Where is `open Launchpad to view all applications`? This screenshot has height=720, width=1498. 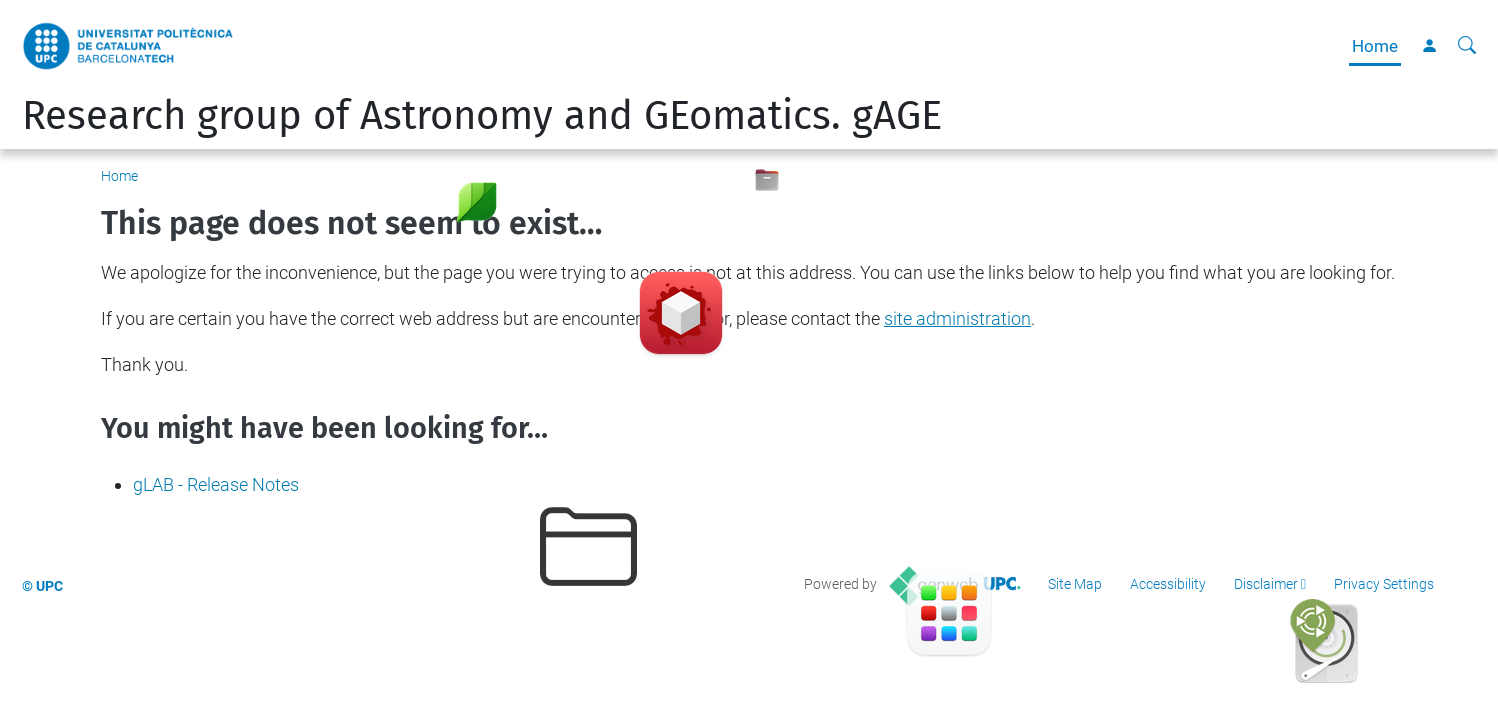 open Launchpad to view all applications is located at coordinates (949, 613).